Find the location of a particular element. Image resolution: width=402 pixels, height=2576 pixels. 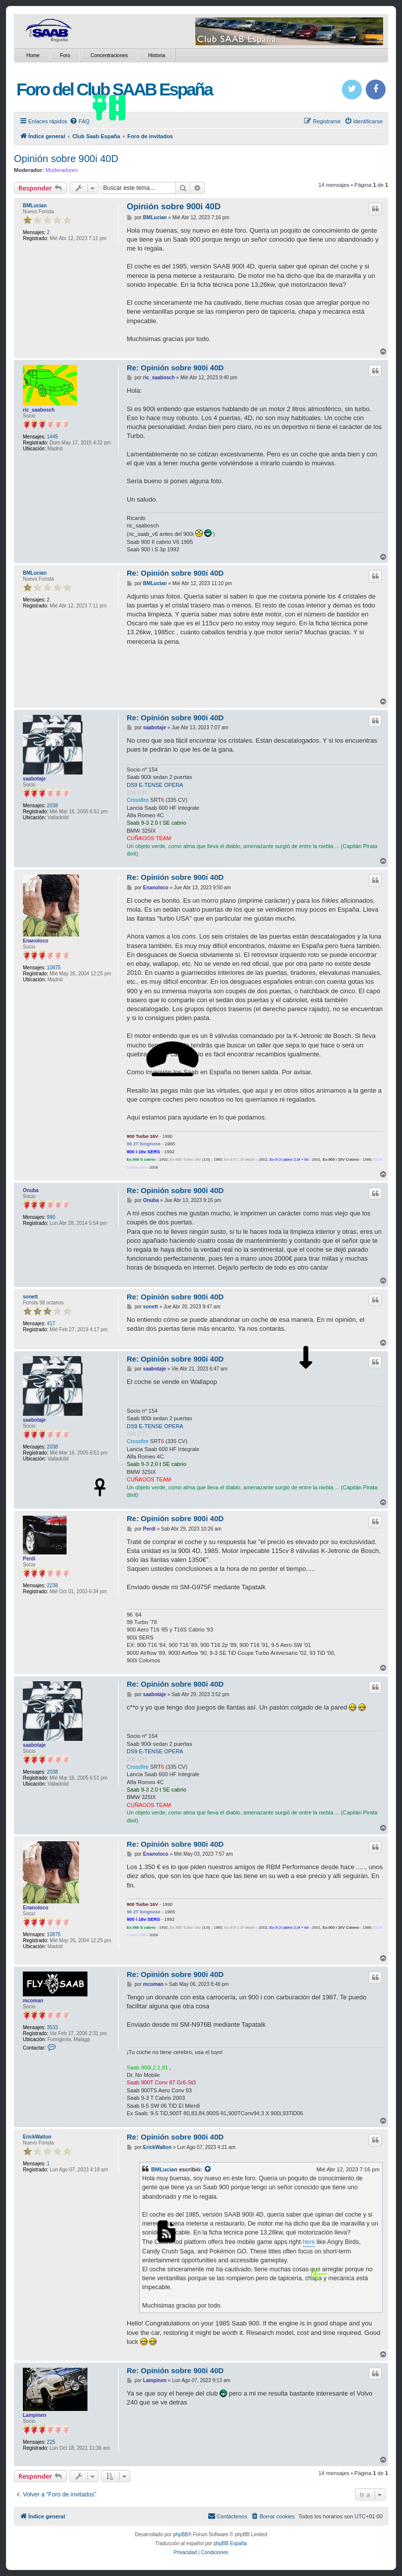

skip to the beginning of a track or playlist is located at coordinates (319, 2274).